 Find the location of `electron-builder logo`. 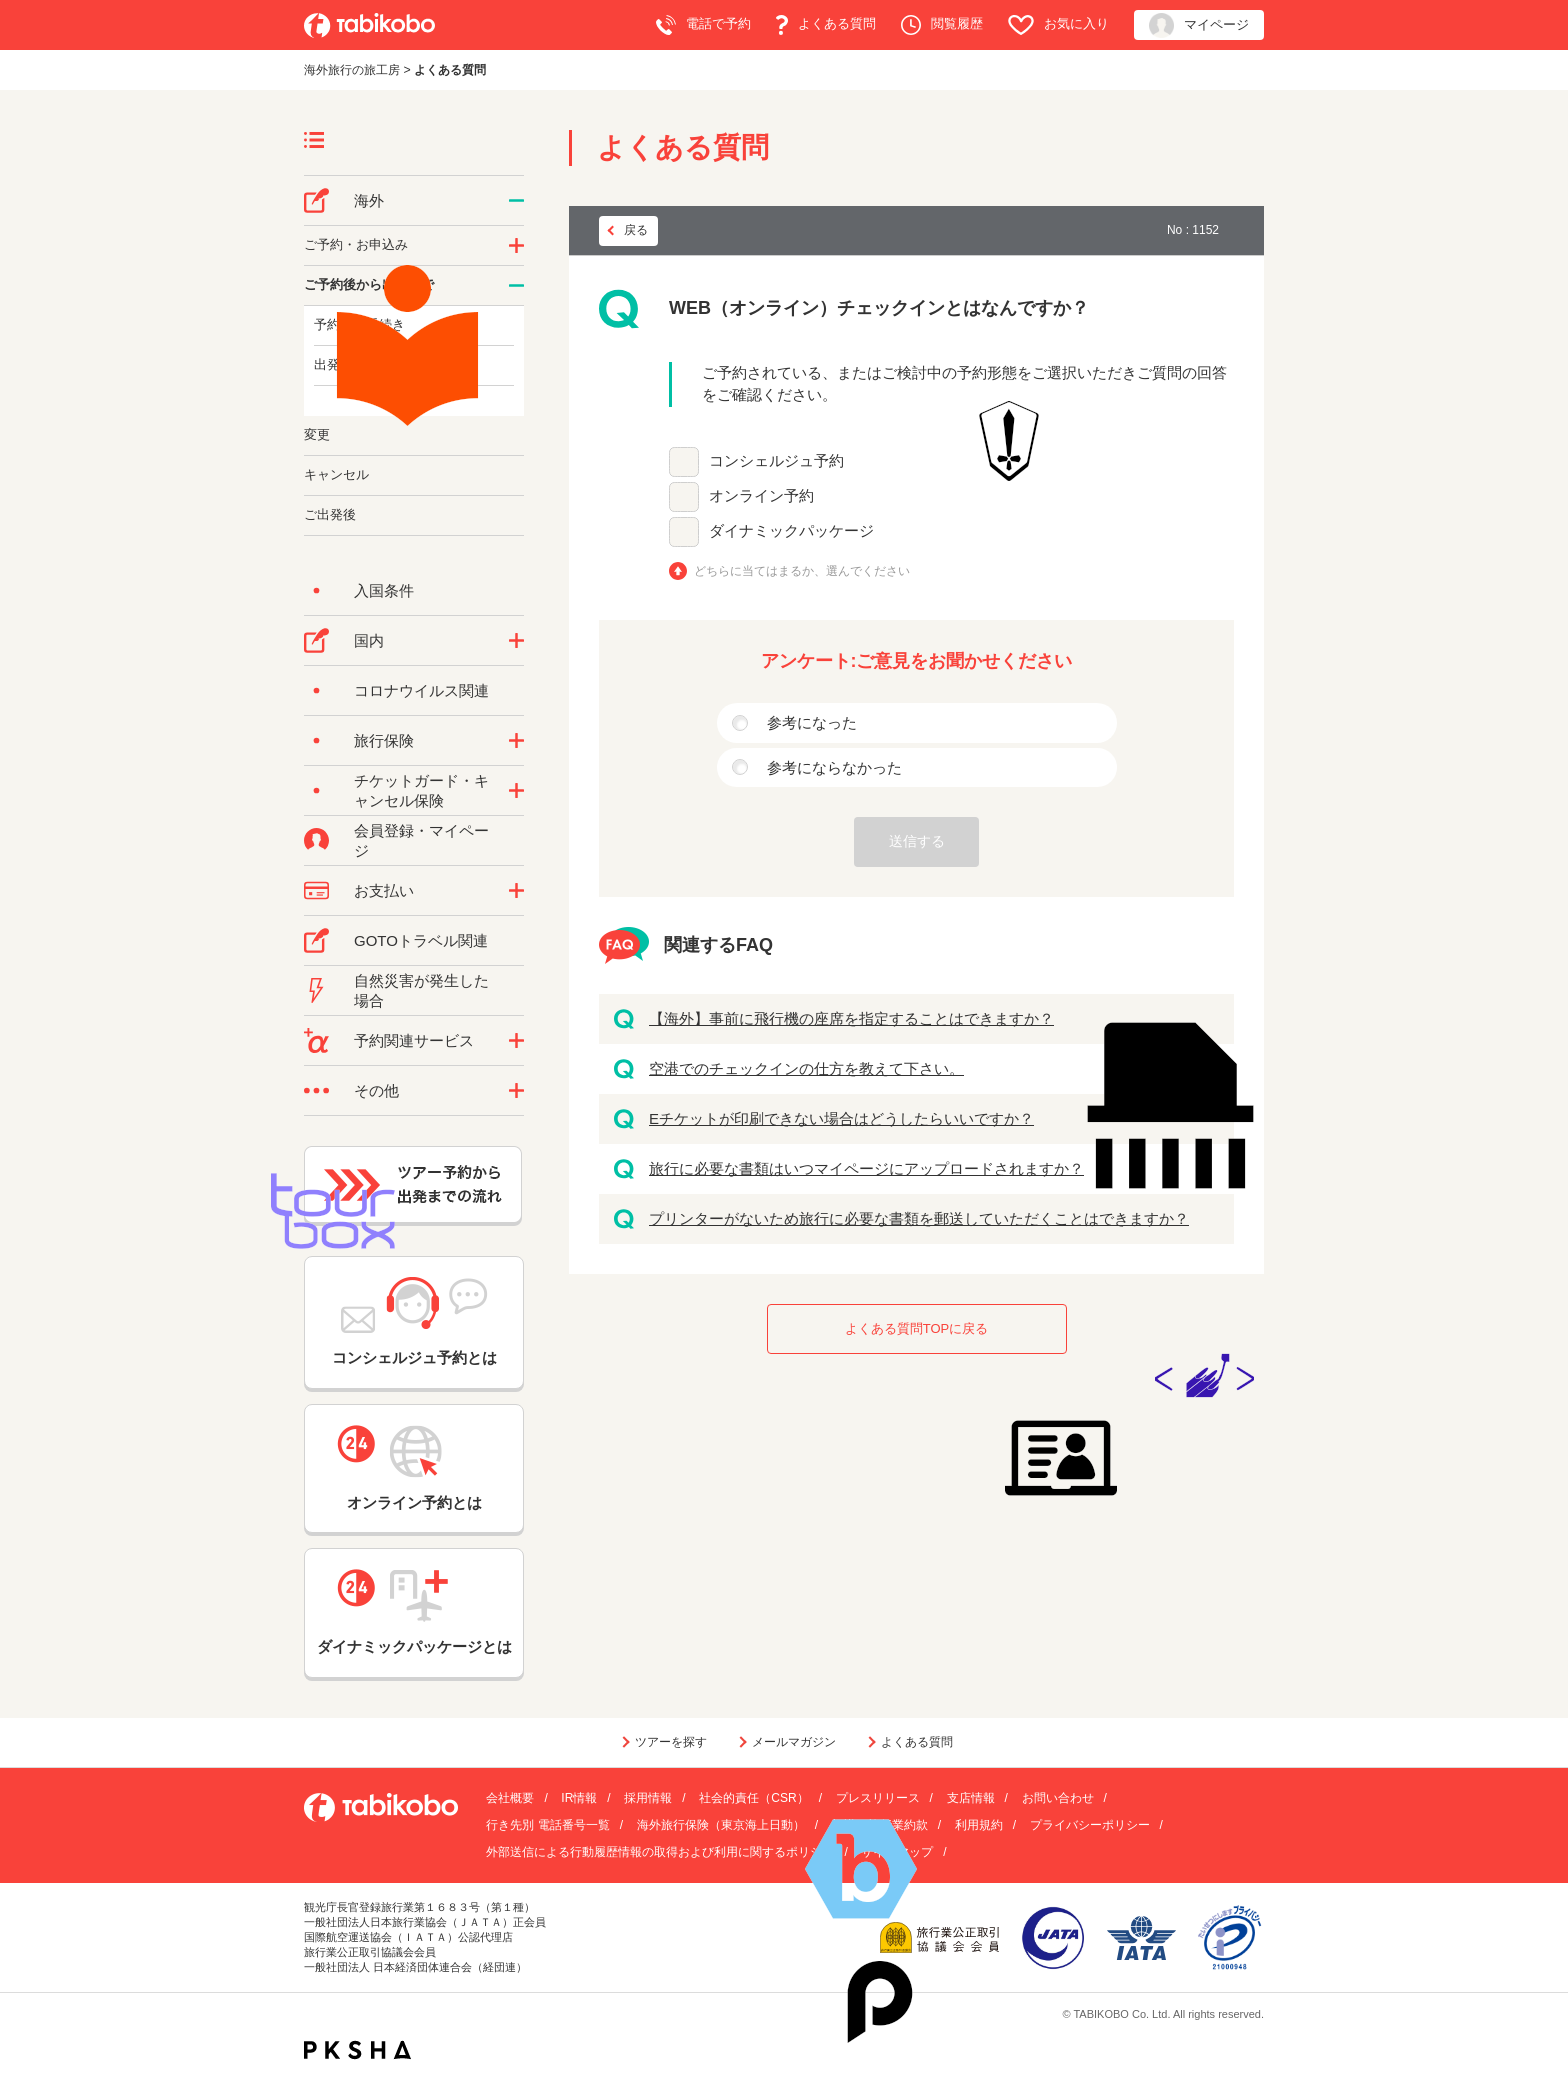

electron-builder logo is located at coordinates (407, 345).